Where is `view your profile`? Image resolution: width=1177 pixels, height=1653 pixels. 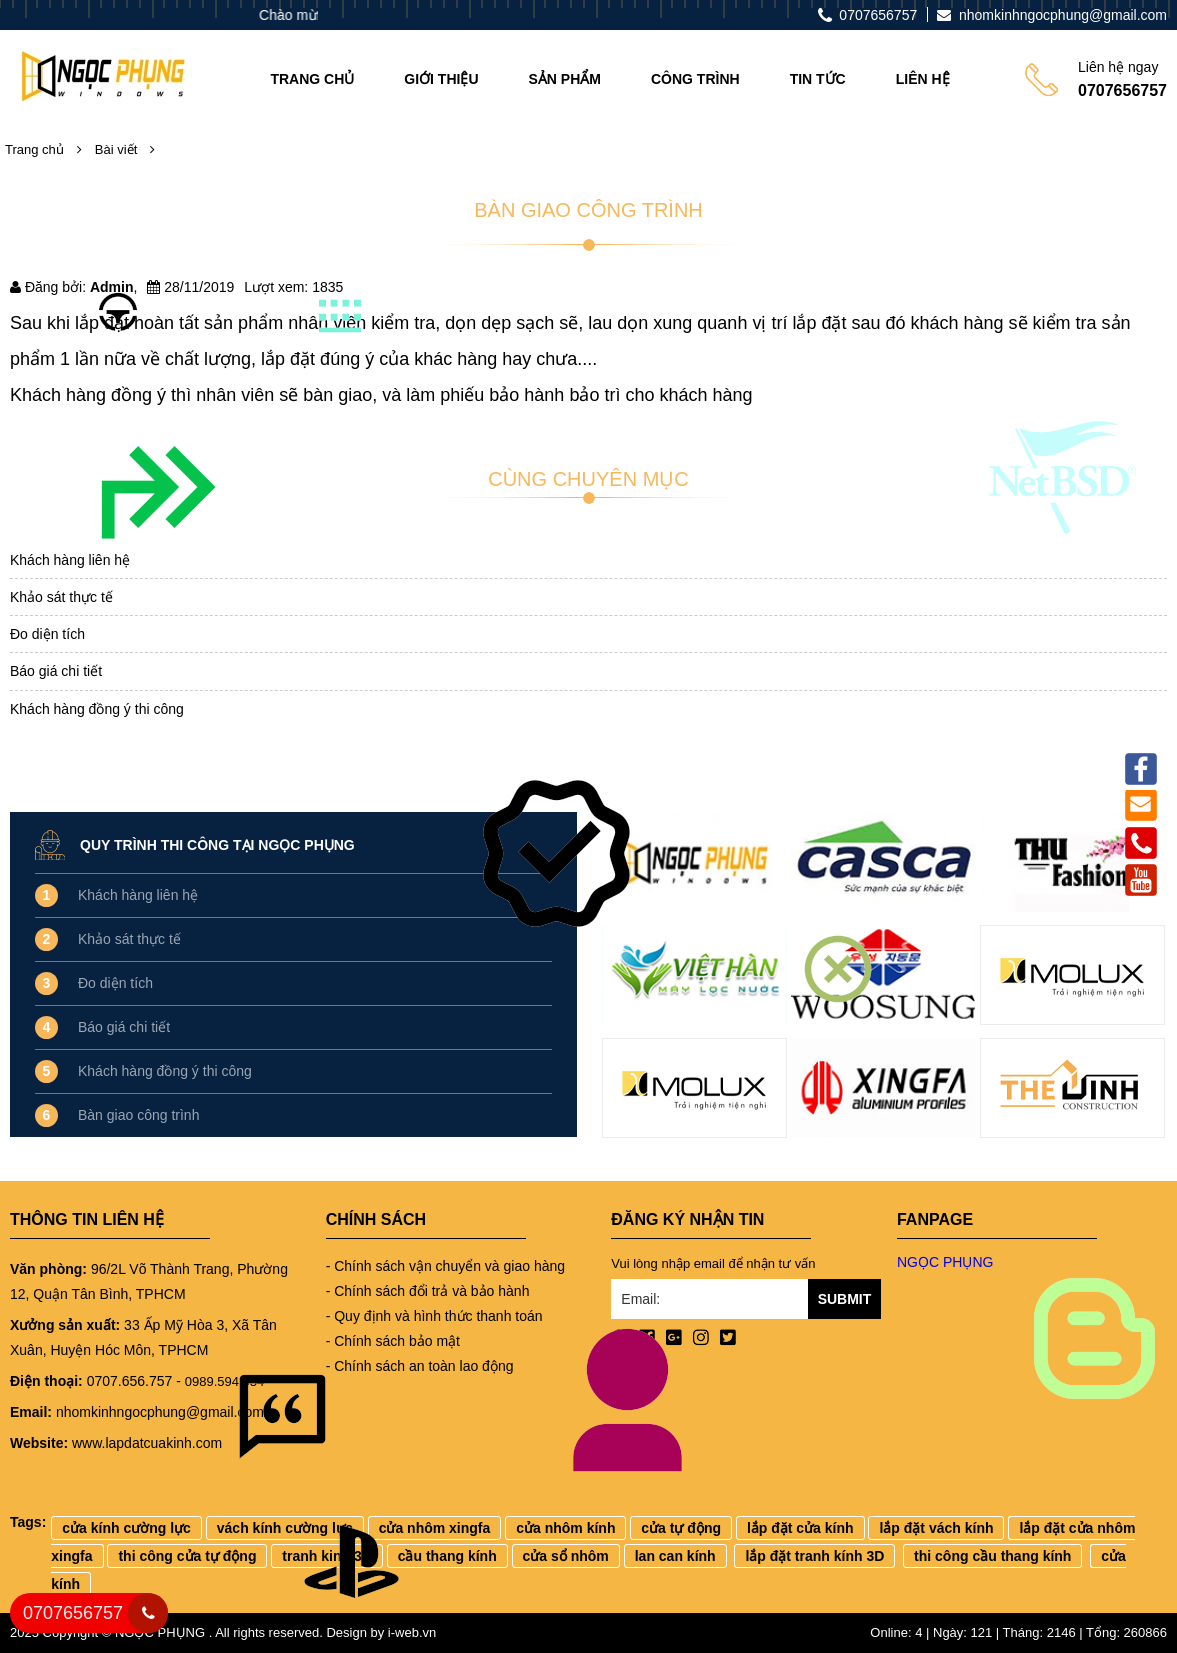 view your profile is located at coordinates (627, 1403).